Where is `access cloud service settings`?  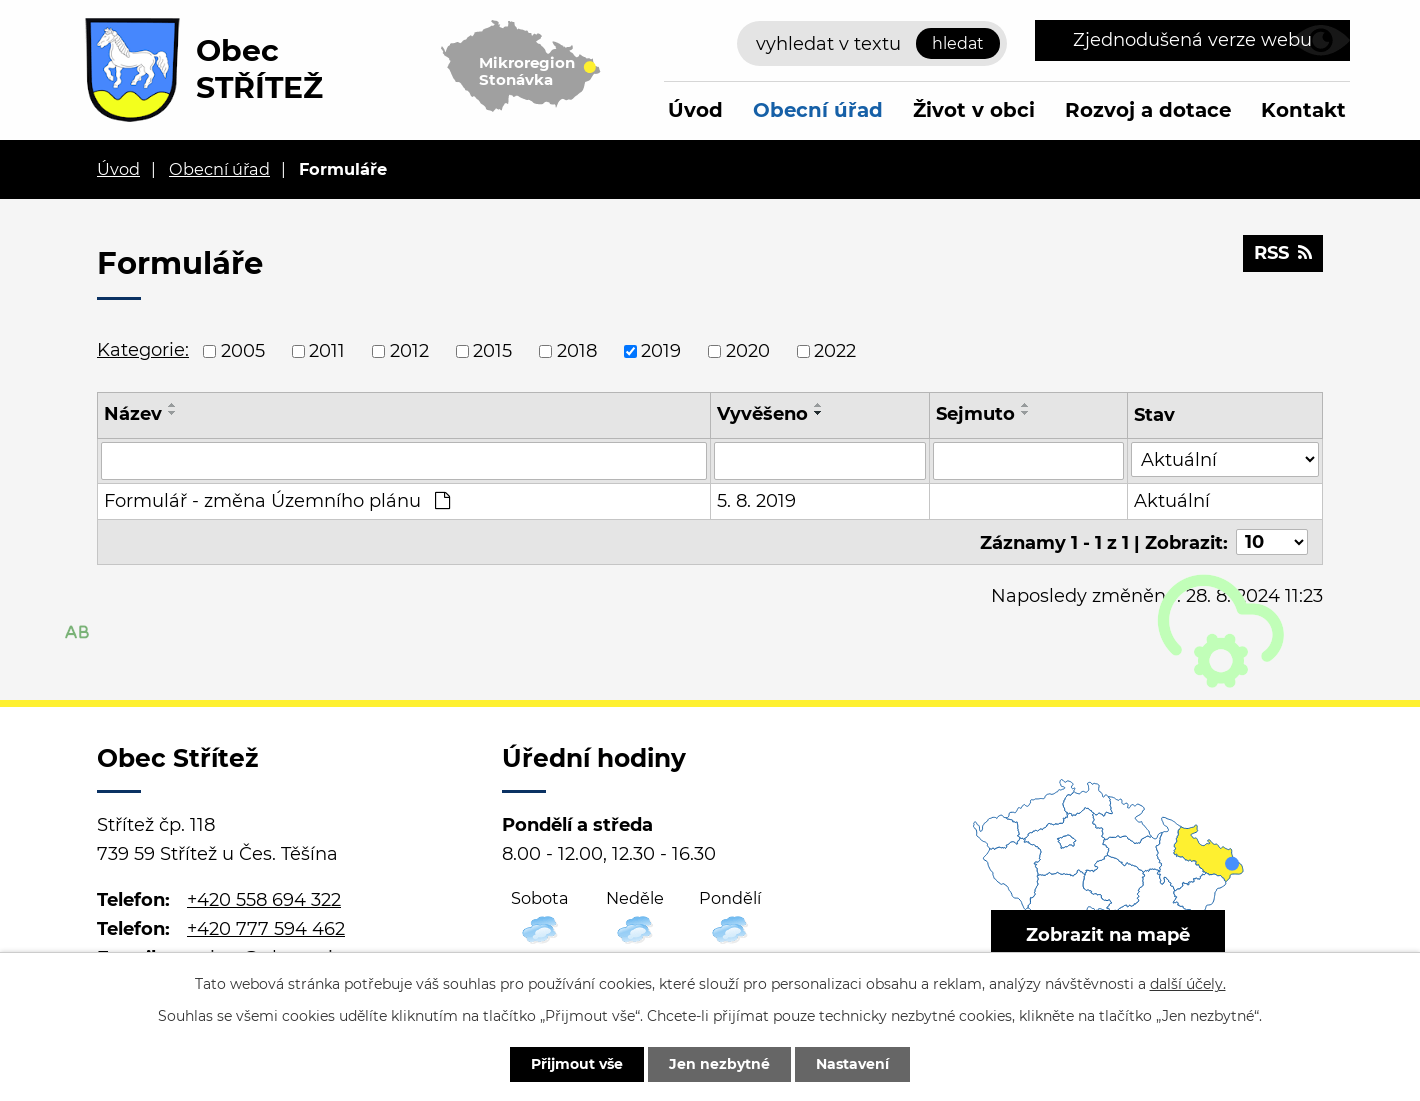 access cloud service settings is located at coordinates (1221, 632).